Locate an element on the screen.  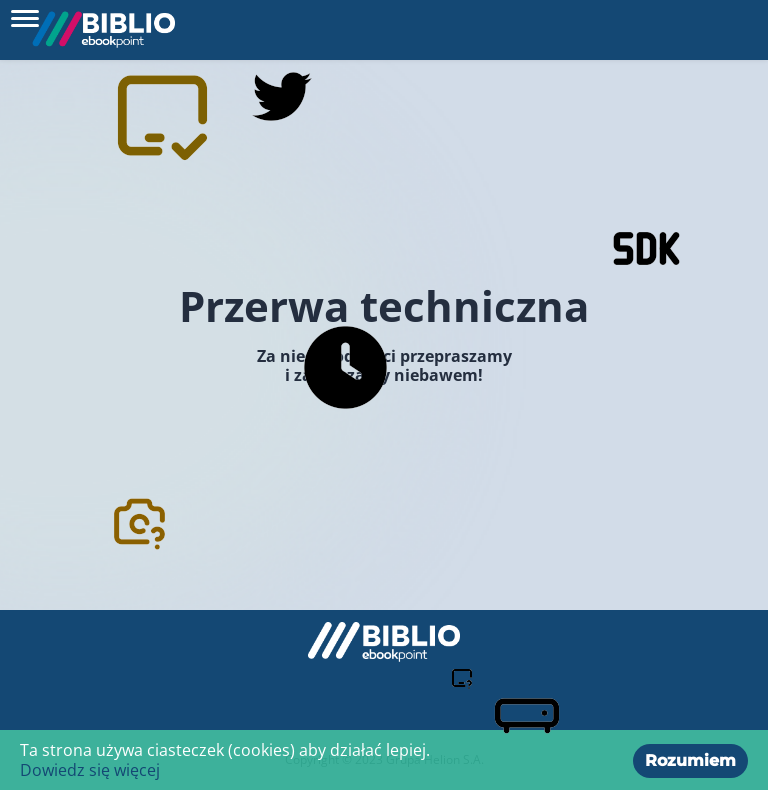
access software development kit resources is located at coordinates (646, 248).